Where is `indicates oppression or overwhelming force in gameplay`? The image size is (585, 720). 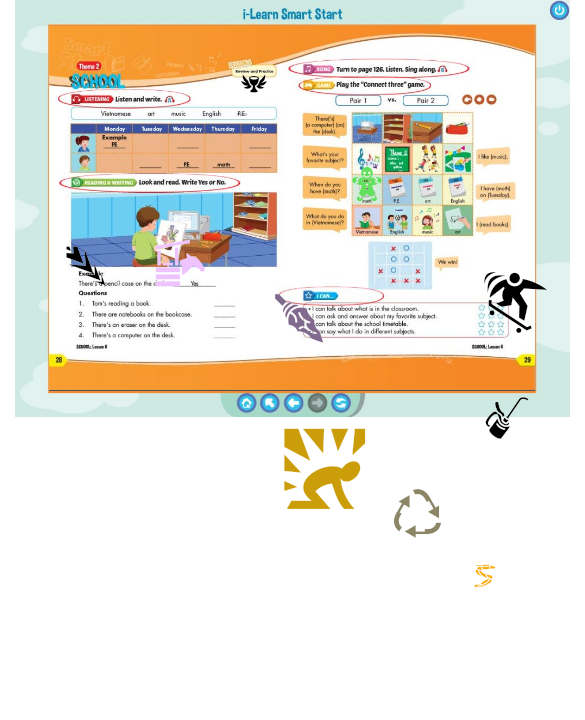 indicates oppression or overwhelming force in gameplay is located at coordinates (324, 469).